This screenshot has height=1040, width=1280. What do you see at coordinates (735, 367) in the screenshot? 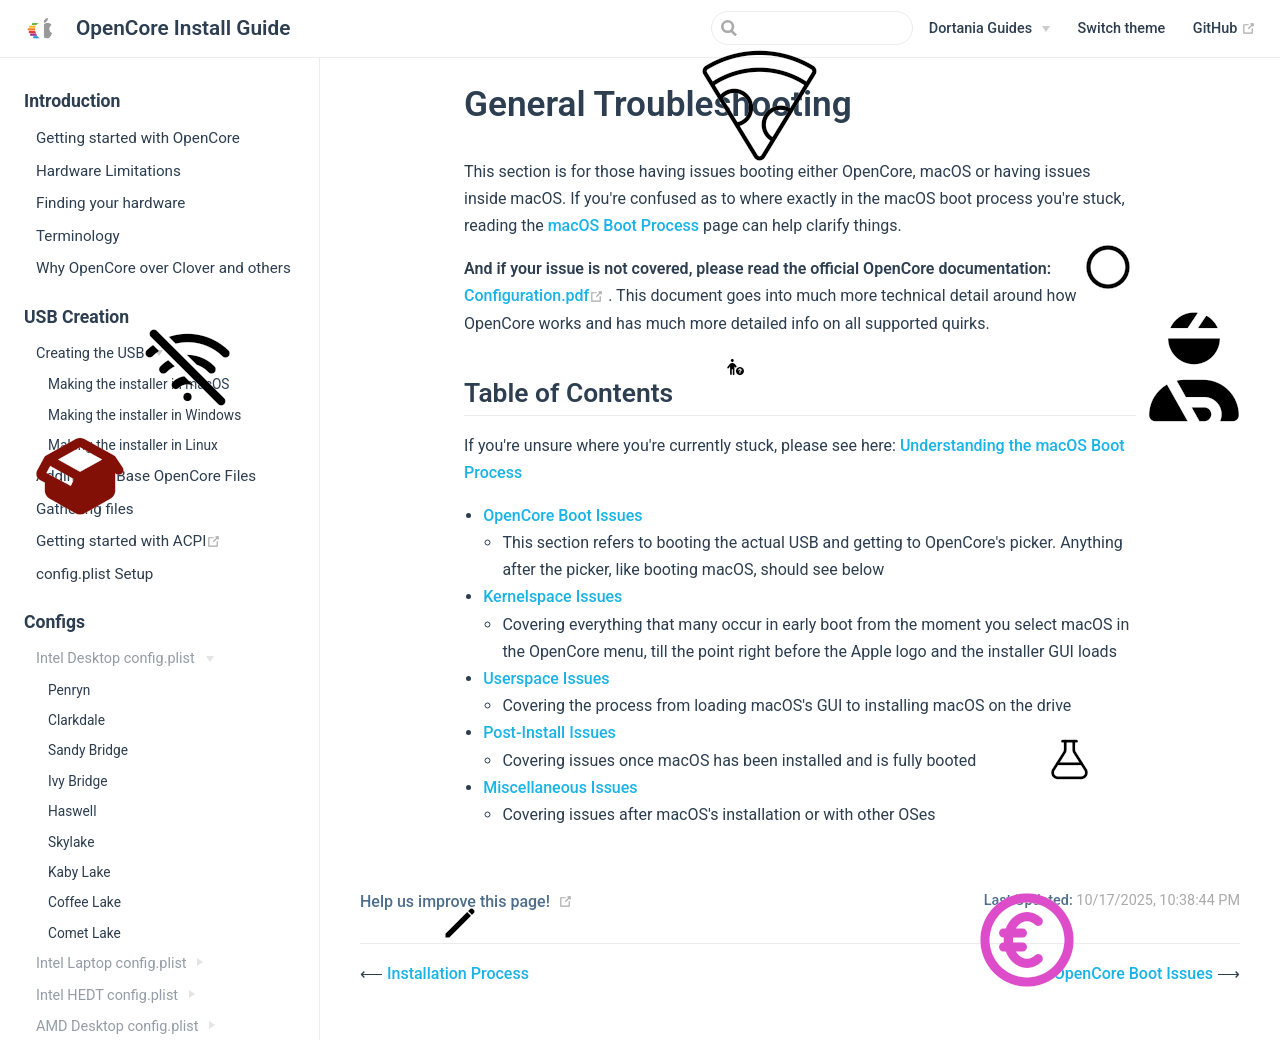
I see `access help or support about user accounts` at bounding box center [735, 367].